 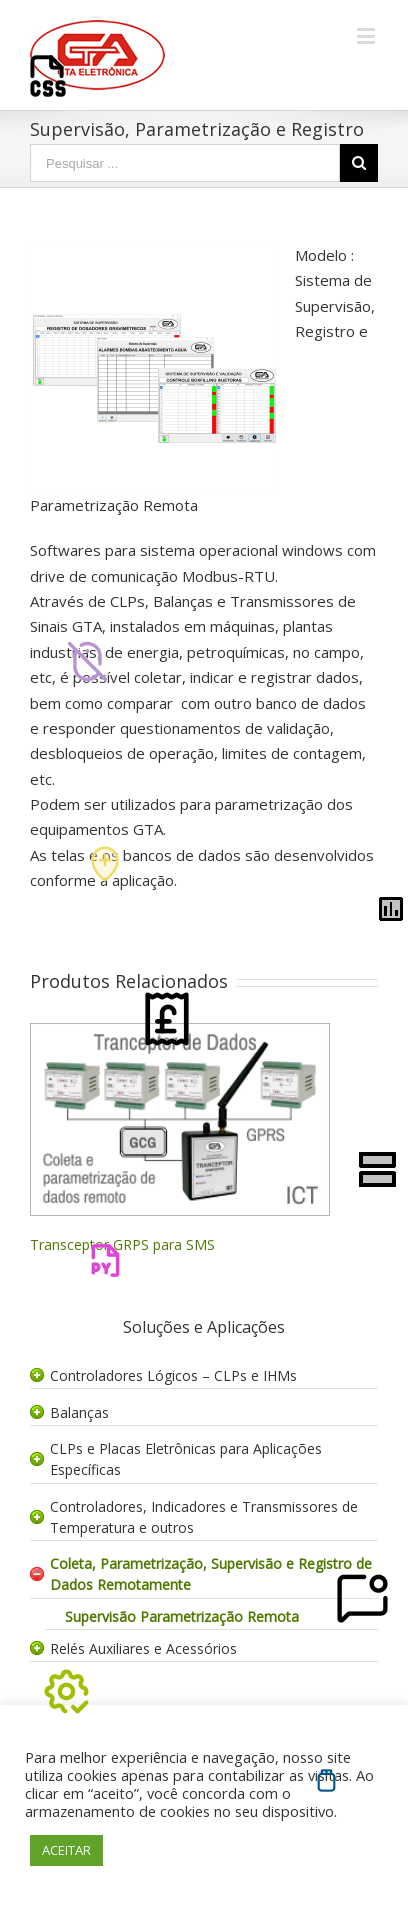 What do you see at coordinates (105, 1260) in the screenshot?
I see `open a python file` at bounding box center [105, 1260].